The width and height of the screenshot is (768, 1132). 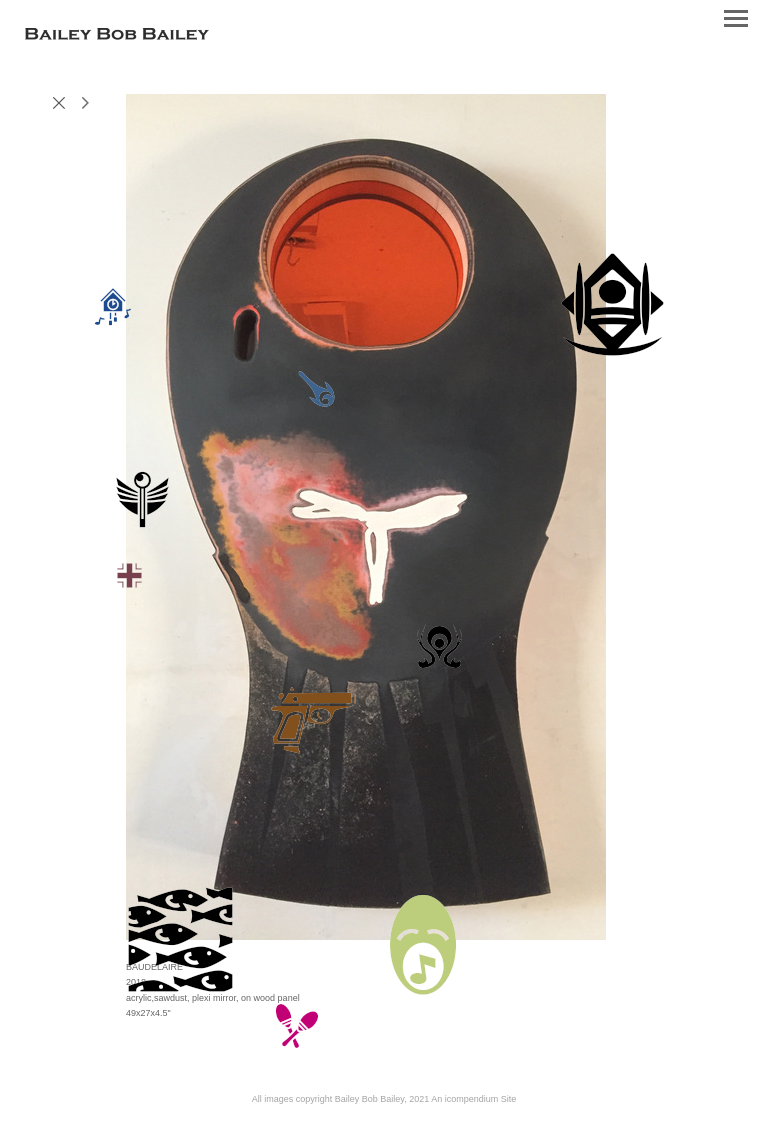 What do you see at coordinates (439, 645) in the screenshot?
I see `decorative emblem or crest for a fantasy game guild` at bounding box center [439, 645].